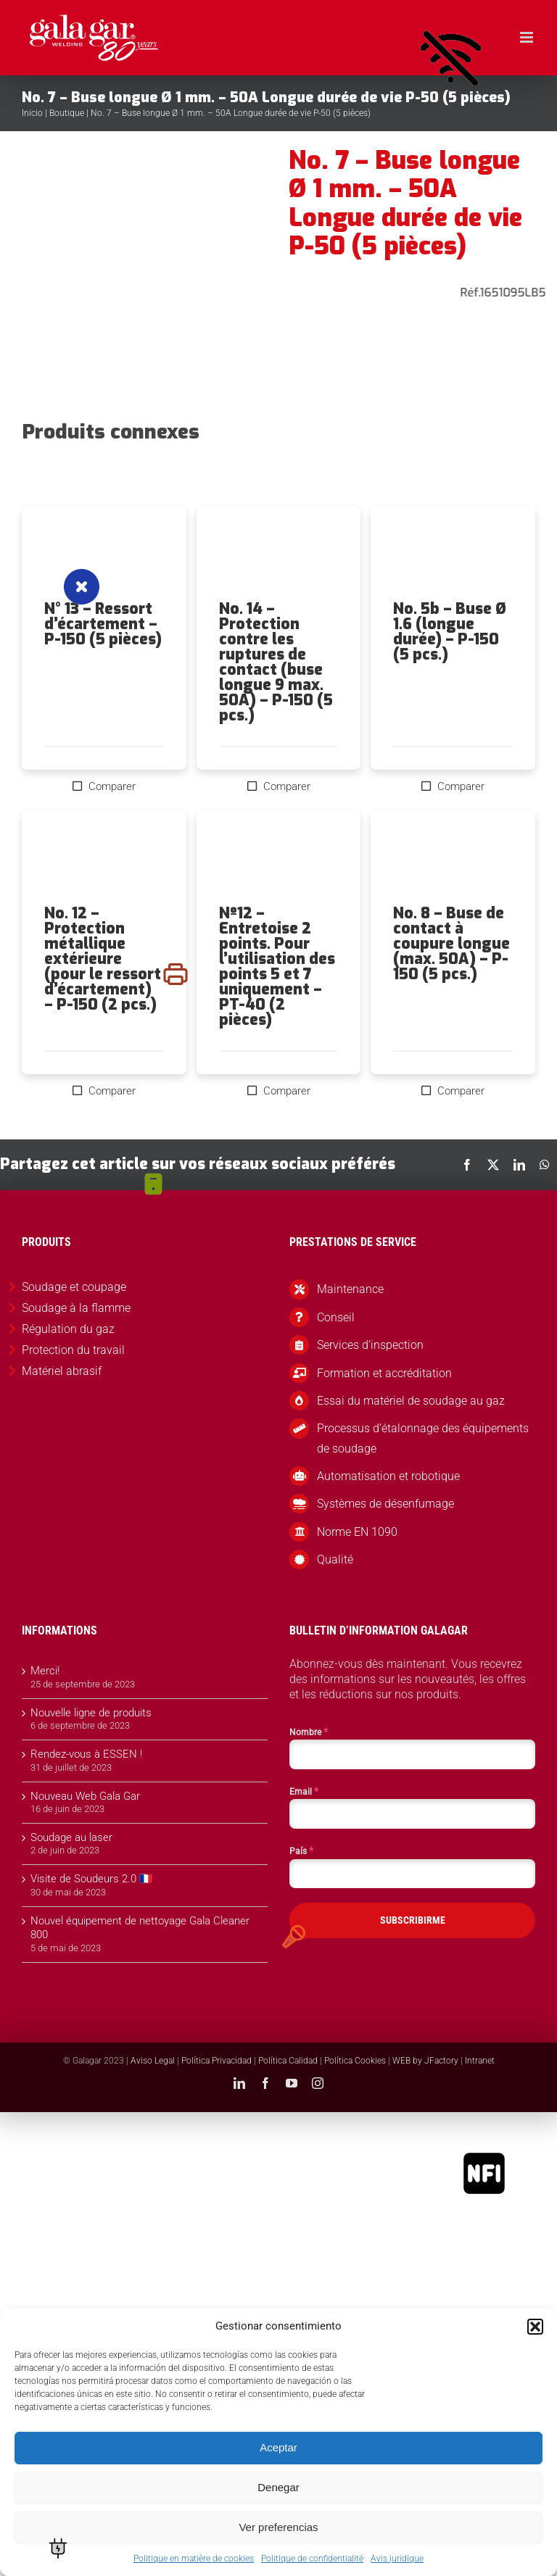 Image resolution: width=557 pixels, height=2576 pixels. Describe the element at coordinates (176, 974) in the screenshot. I see `print the current document` at that location.